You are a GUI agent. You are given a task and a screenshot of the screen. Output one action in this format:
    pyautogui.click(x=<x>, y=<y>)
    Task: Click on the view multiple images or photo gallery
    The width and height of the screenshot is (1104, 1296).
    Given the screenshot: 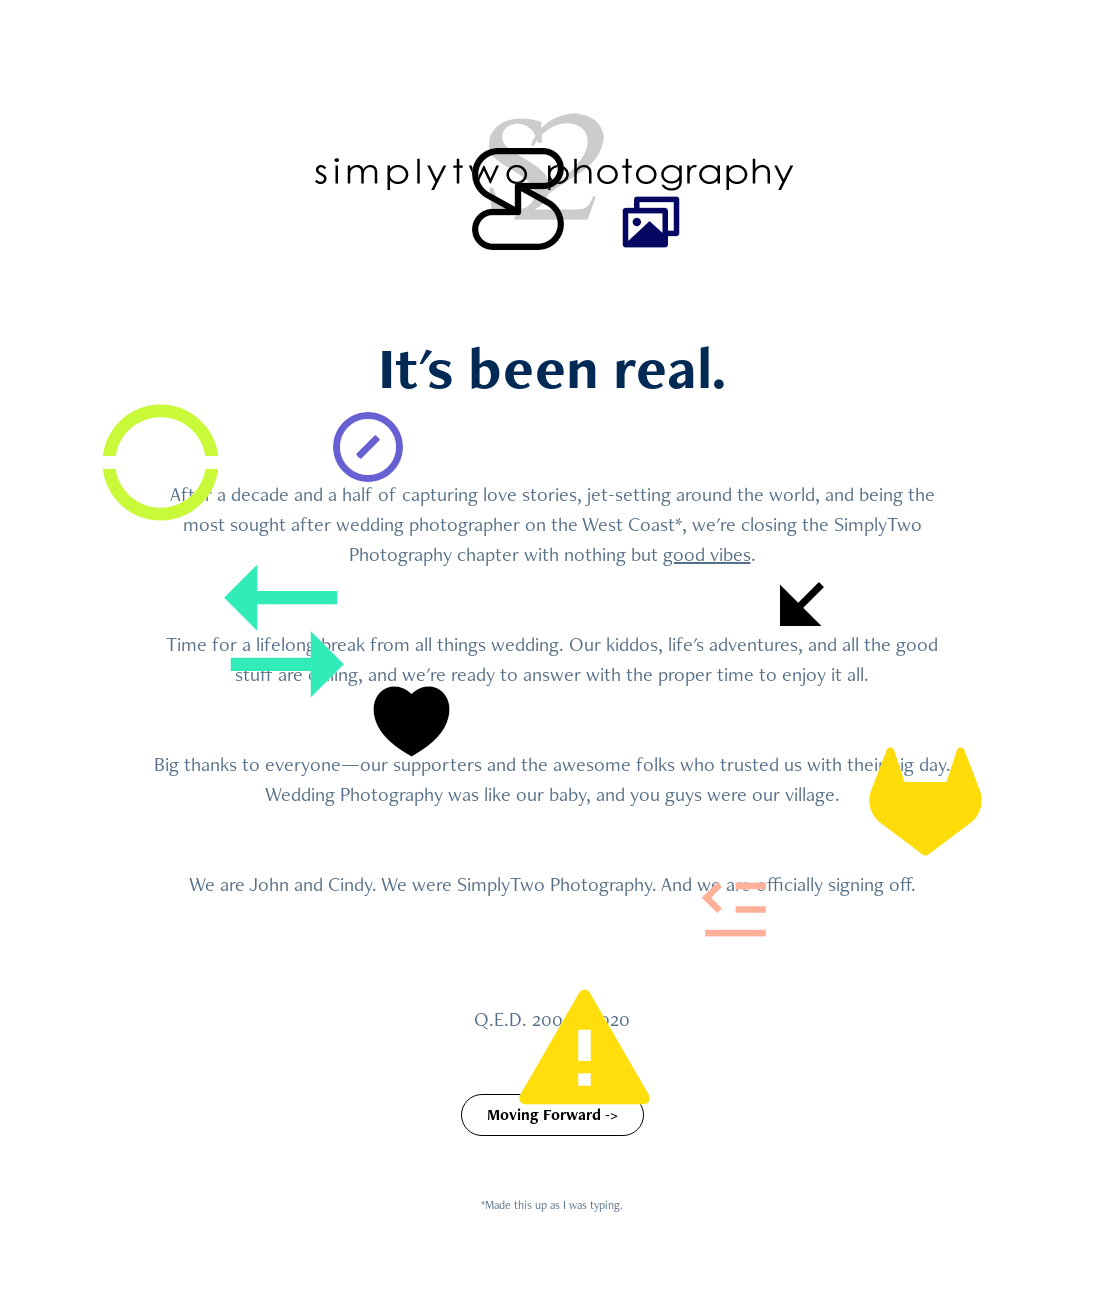 What is the action you would take?
    pyautogui.click(x=651, y=222)
    